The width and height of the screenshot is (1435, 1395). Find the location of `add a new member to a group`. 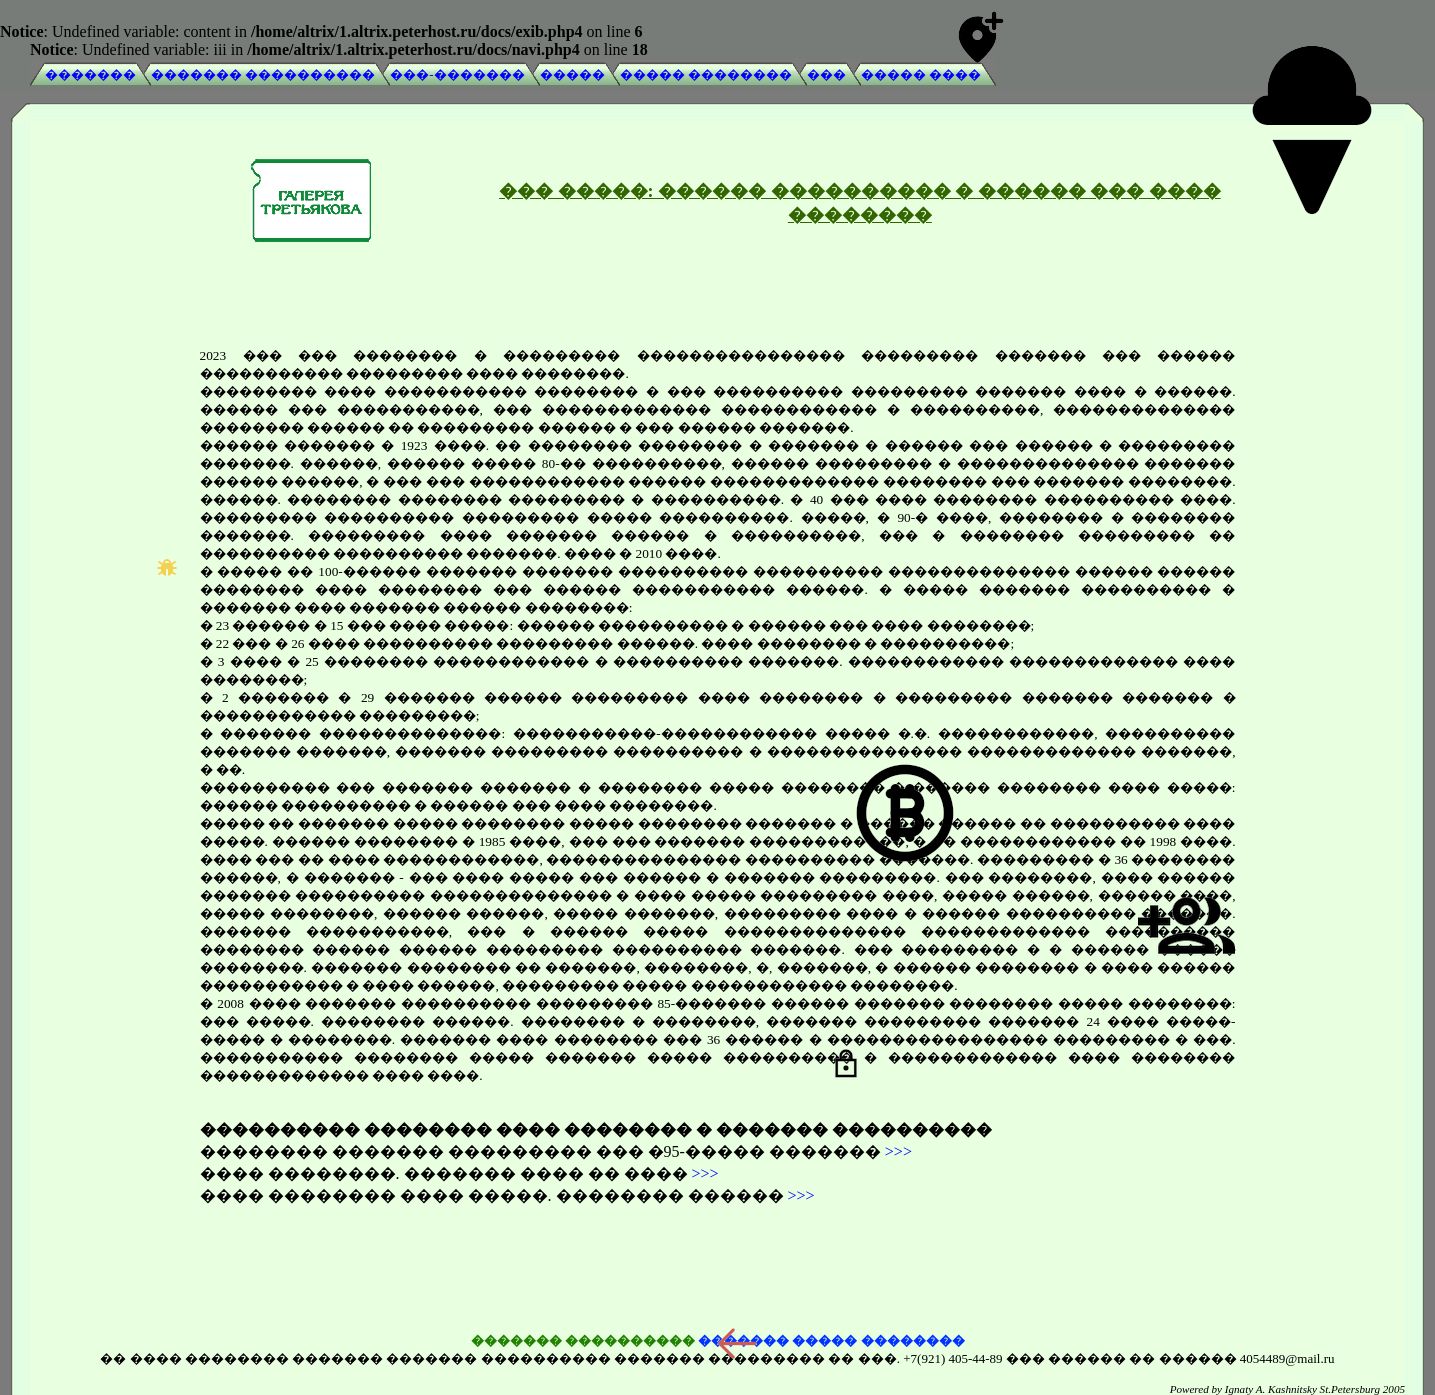

add a new member to a group is located at coordinates (1186, 925).